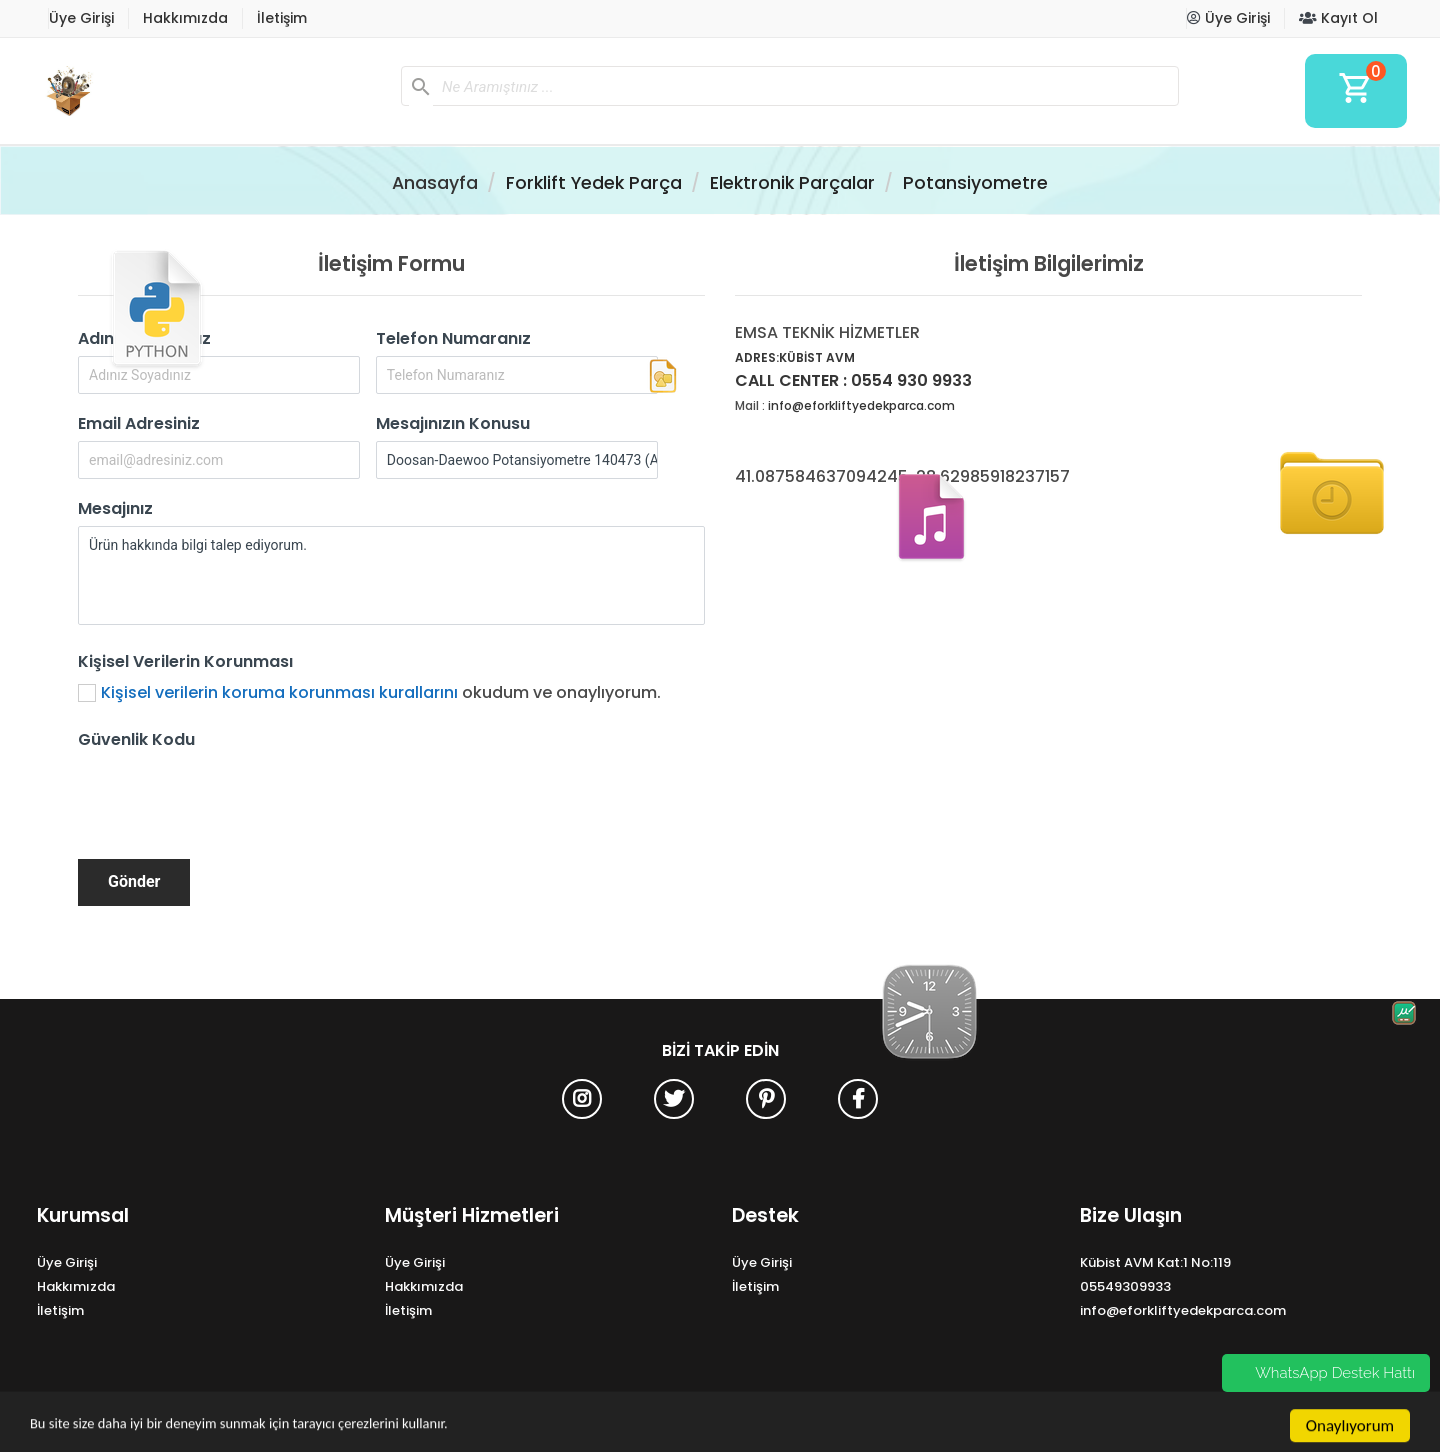 The image size is (1440, 1452). Describe the element at coordinates (663, 376) in the screenshot. I see `libreoffice draw document file` at that location.